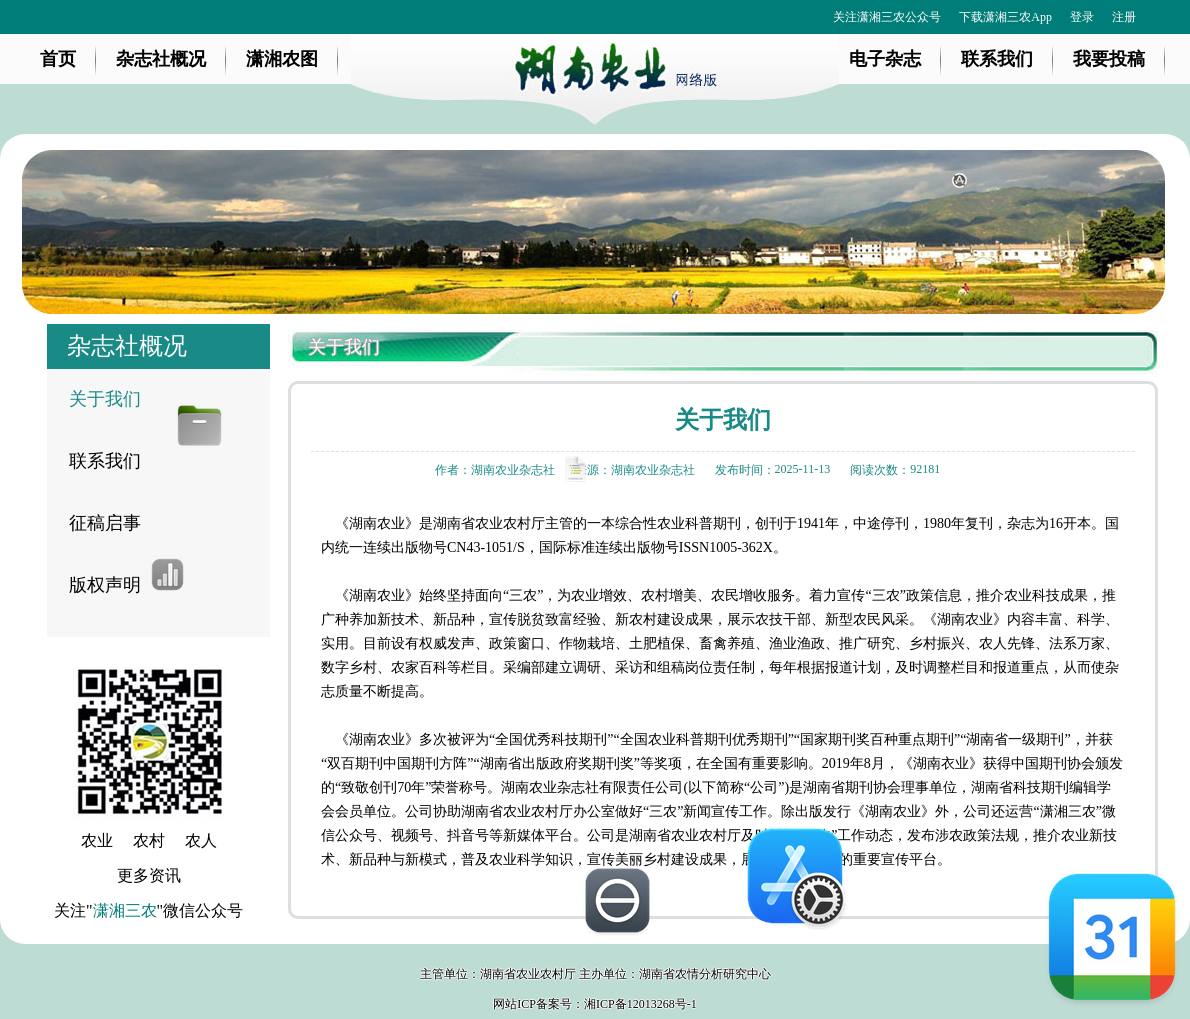 The image size is (1190, 1019). What do you see at coordinates (167, 574) in the screenshot?
I see `open numbers spreadsheet app` at bounding box center [167, 574].